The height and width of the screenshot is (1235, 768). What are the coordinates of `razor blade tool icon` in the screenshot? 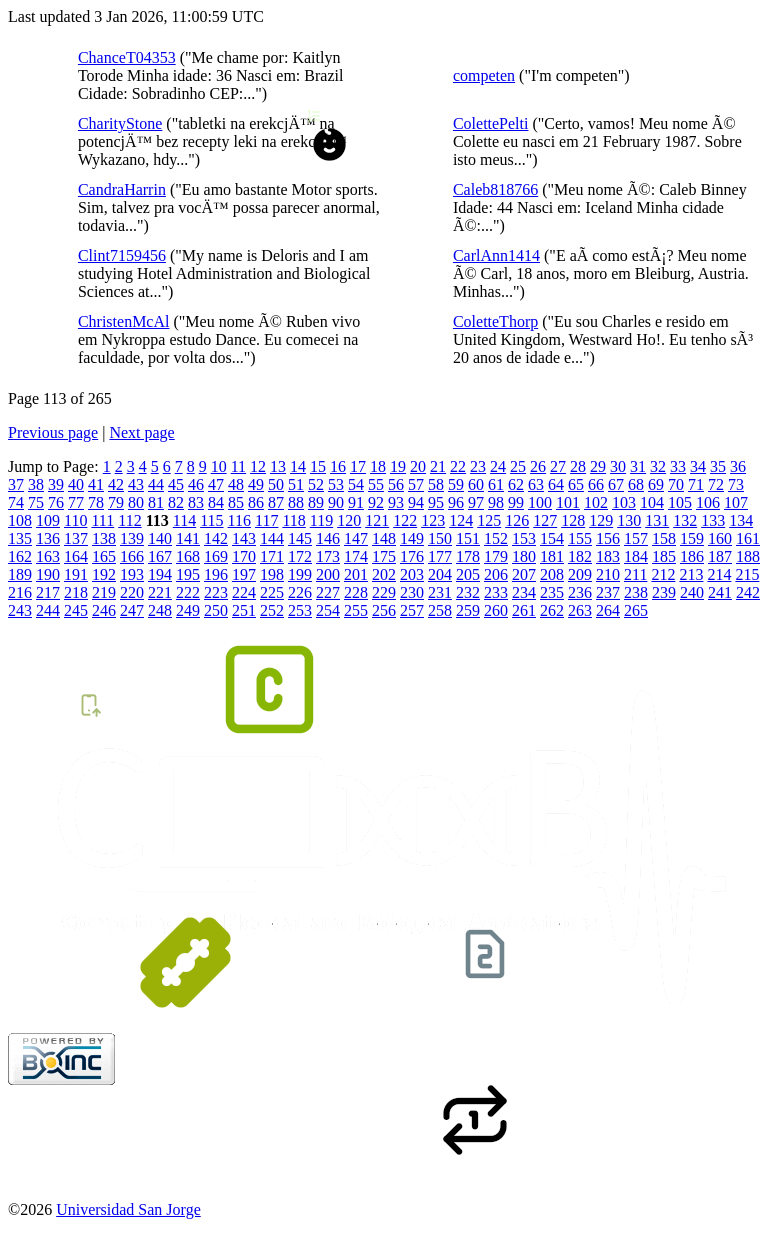 It's located at (185, 962).